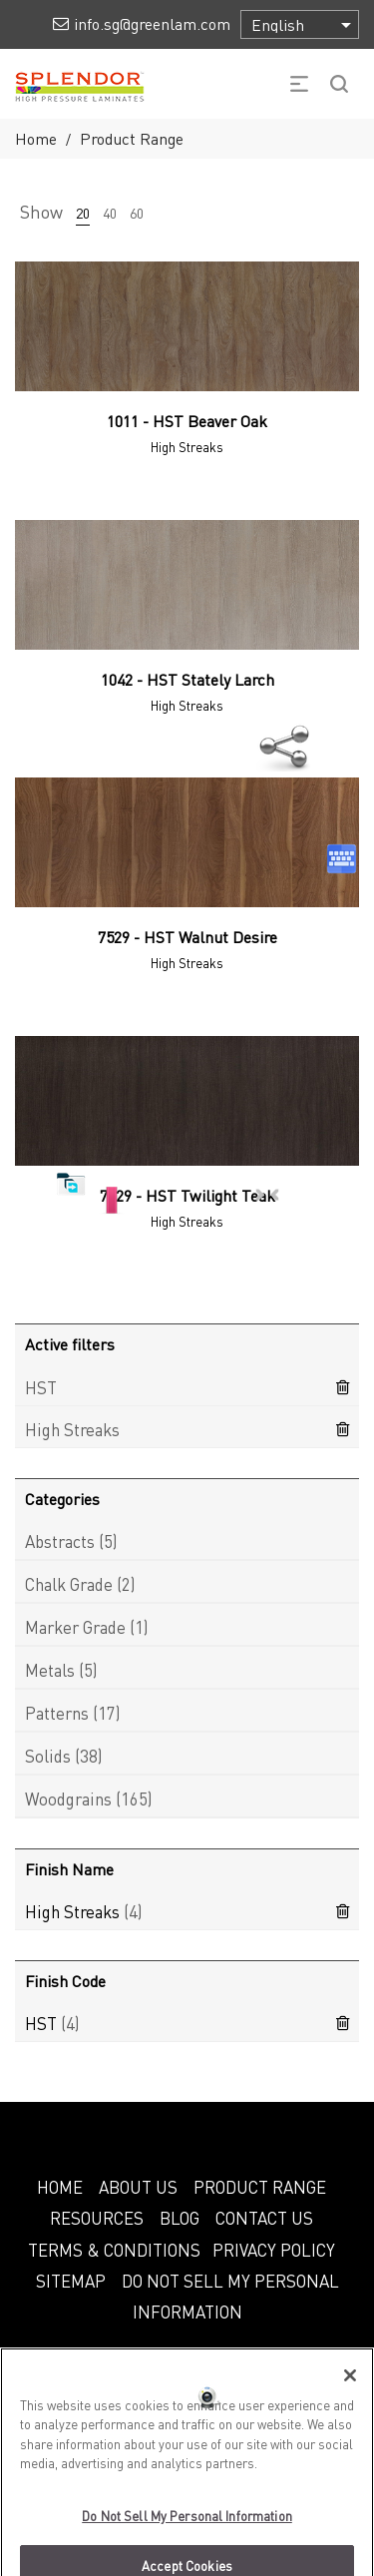  What do you see at coordinates (71, 1185) in the screenshot?
I see `open free download manager downloads folder` at bounding box center [71, 1185].